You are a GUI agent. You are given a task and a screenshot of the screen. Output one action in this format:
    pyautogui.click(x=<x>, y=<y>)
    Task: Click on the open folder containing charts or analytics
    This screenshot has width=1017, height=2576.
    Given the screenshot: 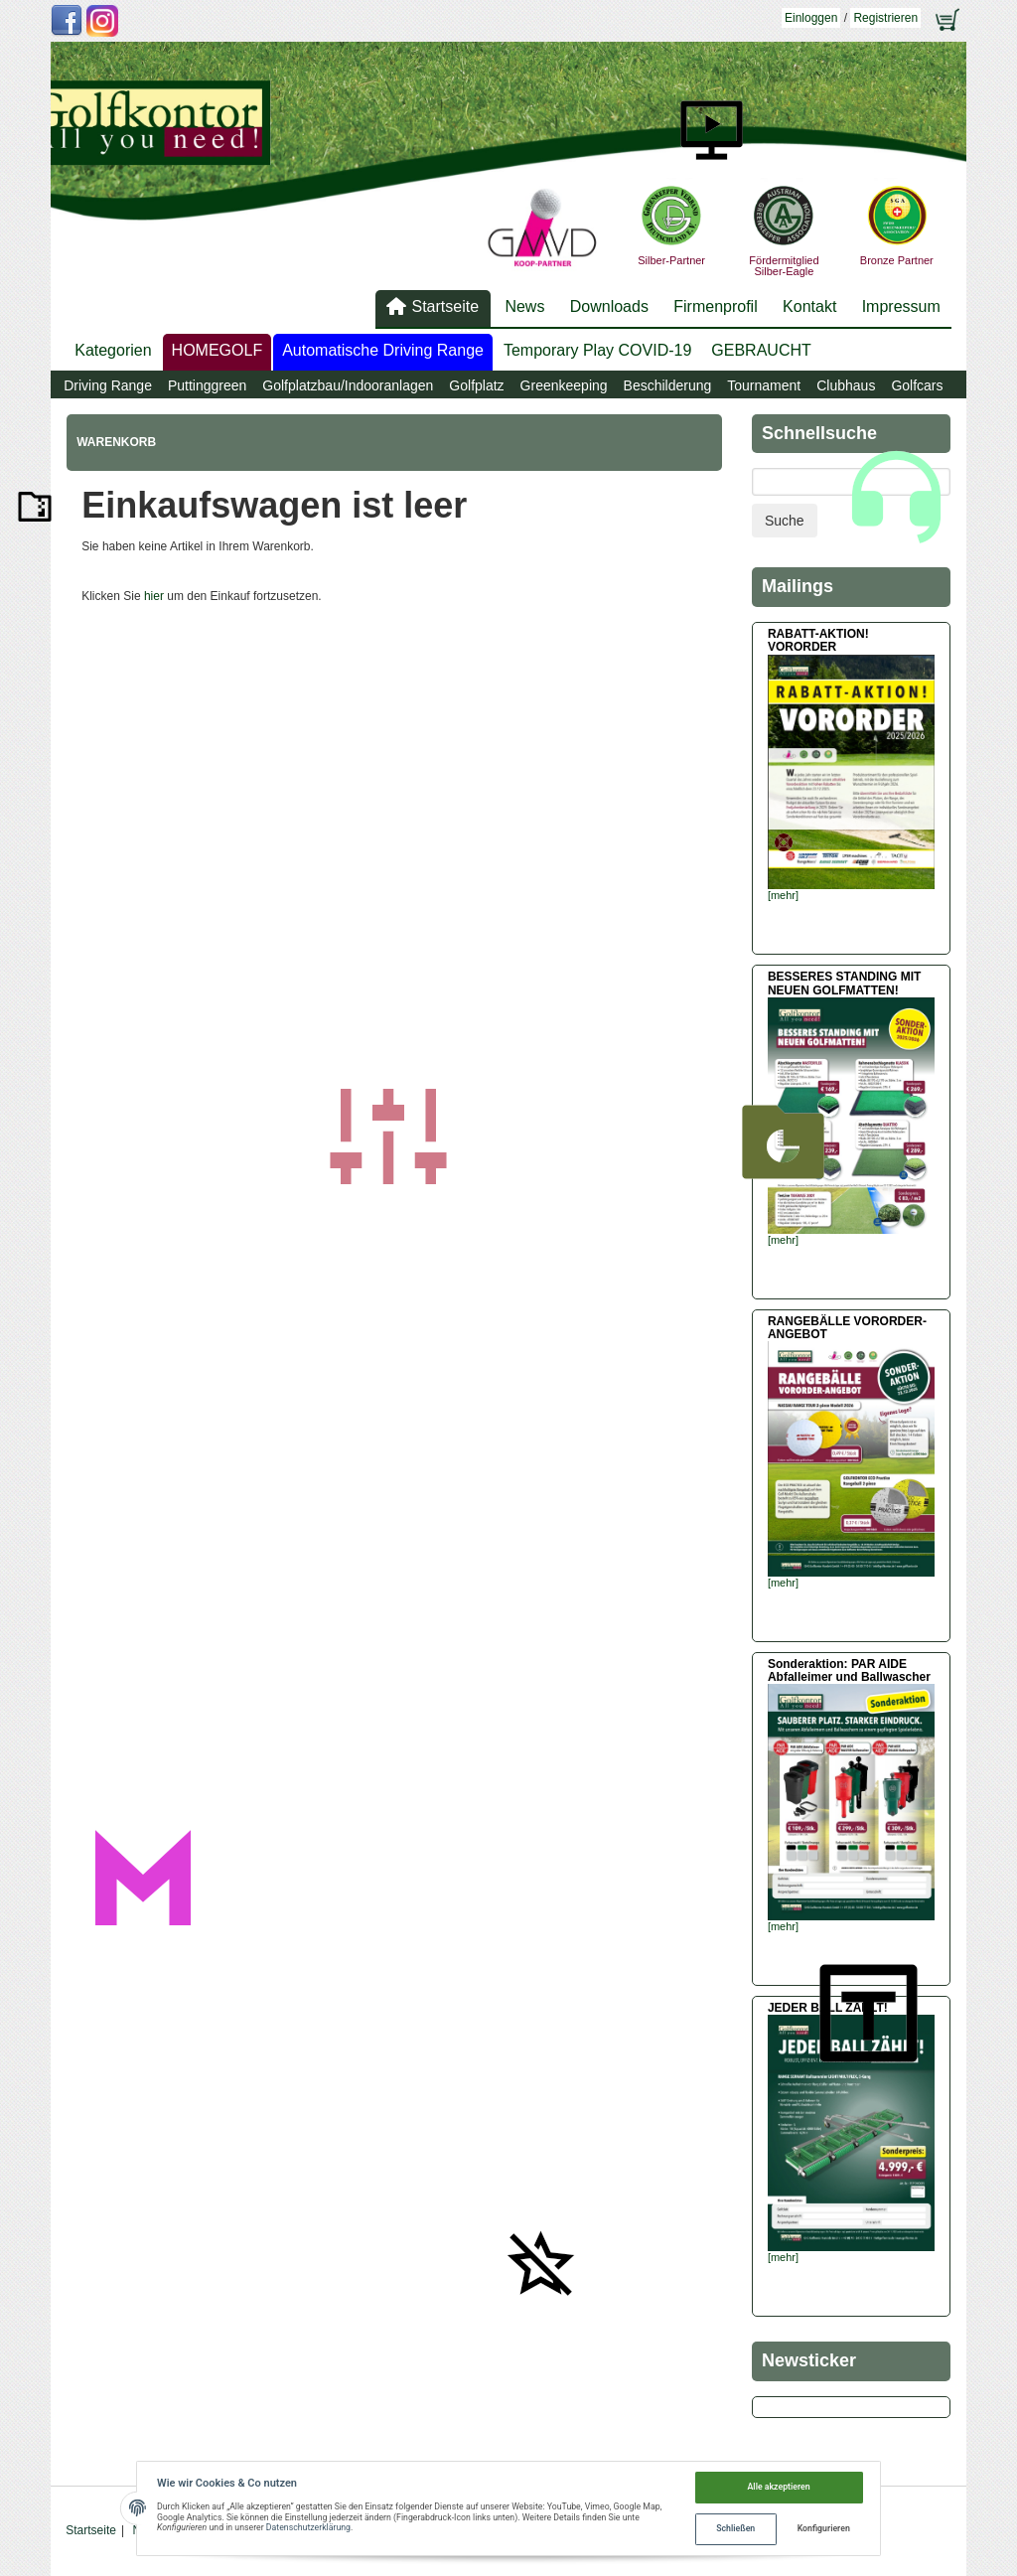 What is the action you would take?
    pyautogui.click(x=783, y=1141)
    